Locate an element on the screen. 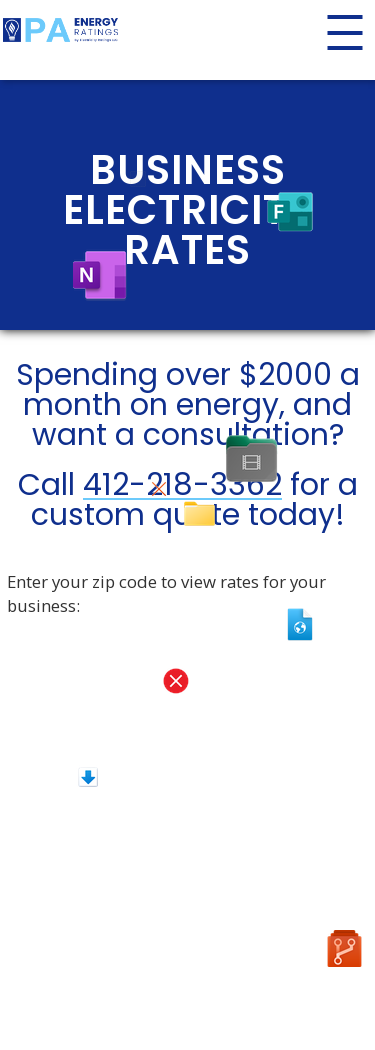  open folder to view contents is located at coordinates (199, 514).